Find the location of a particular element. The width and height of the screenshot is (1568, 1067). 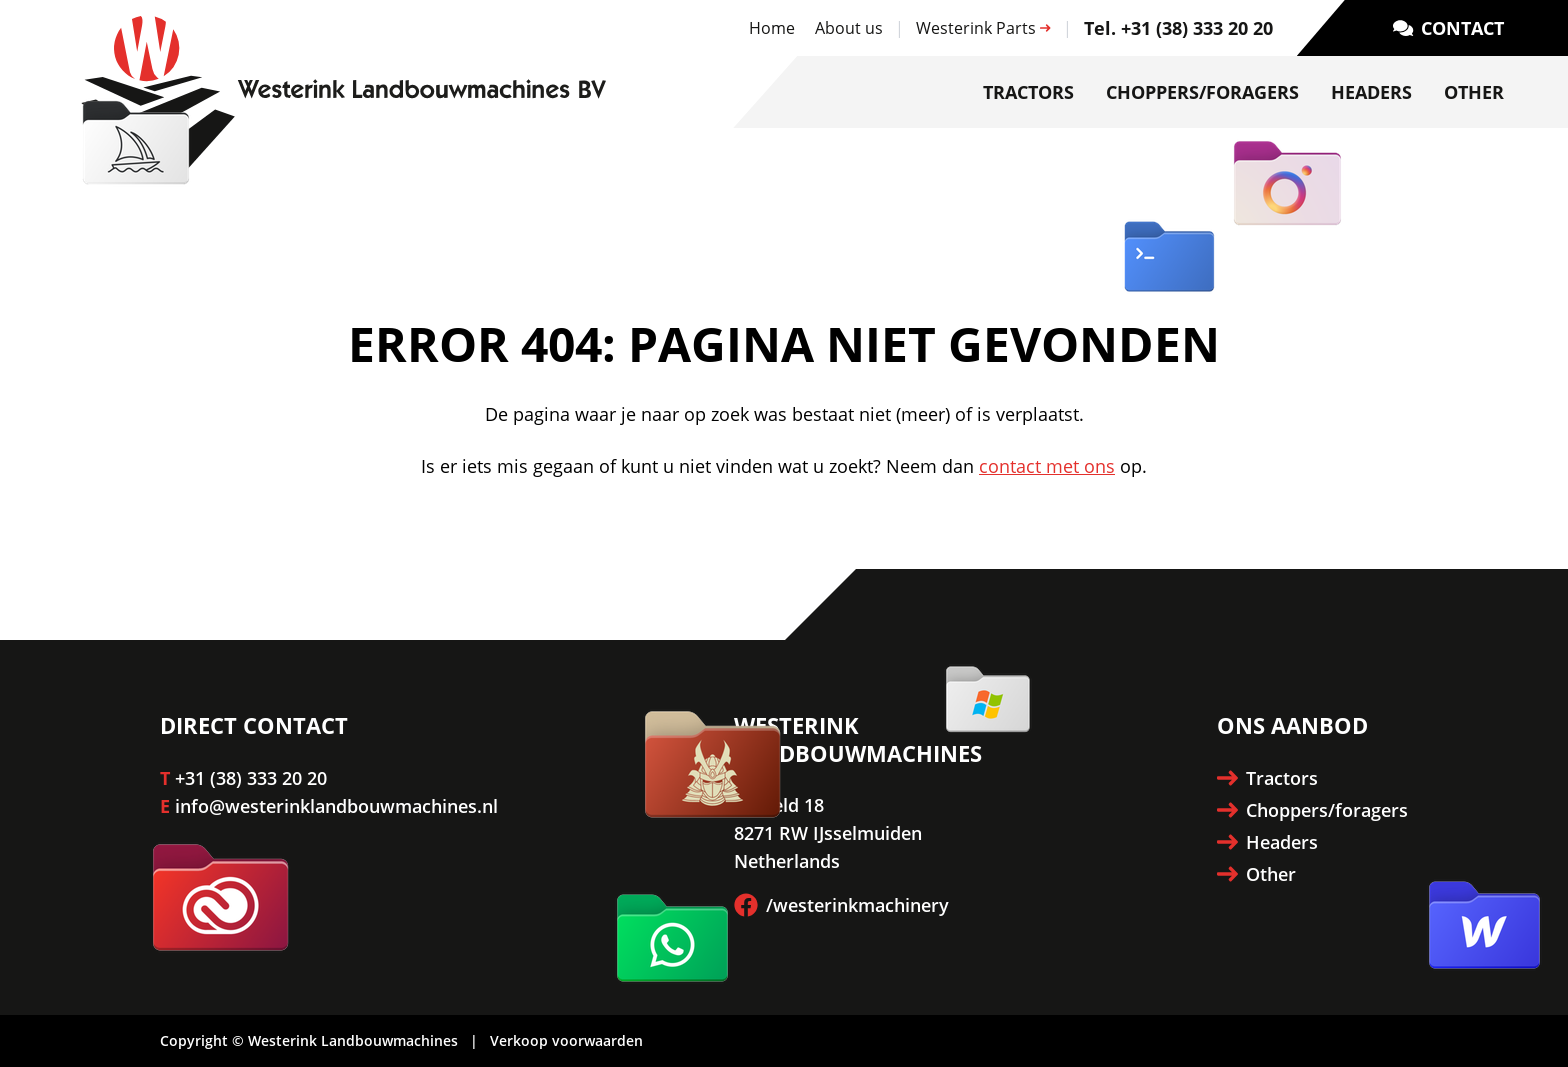

open midjourney projects folder is located at coordinates (135, 145).